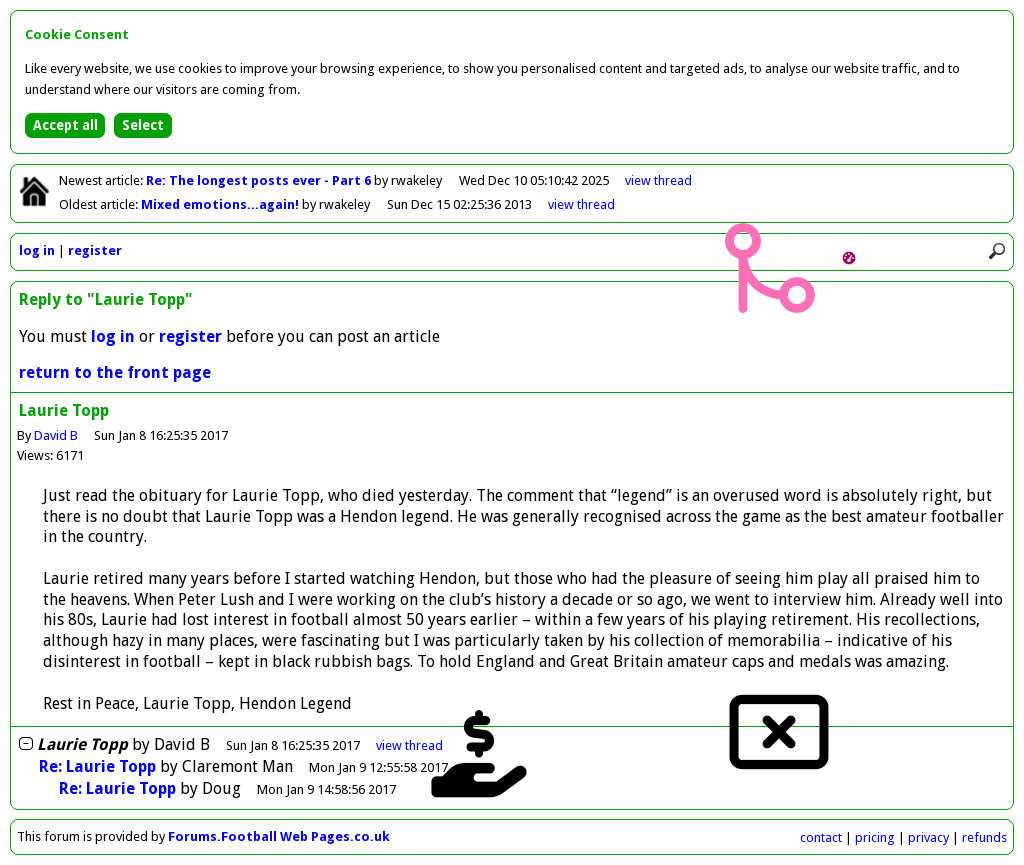  Describe the element at coordinates (479, 755) in the screenshot. I see `make a payment or donation` at that location.